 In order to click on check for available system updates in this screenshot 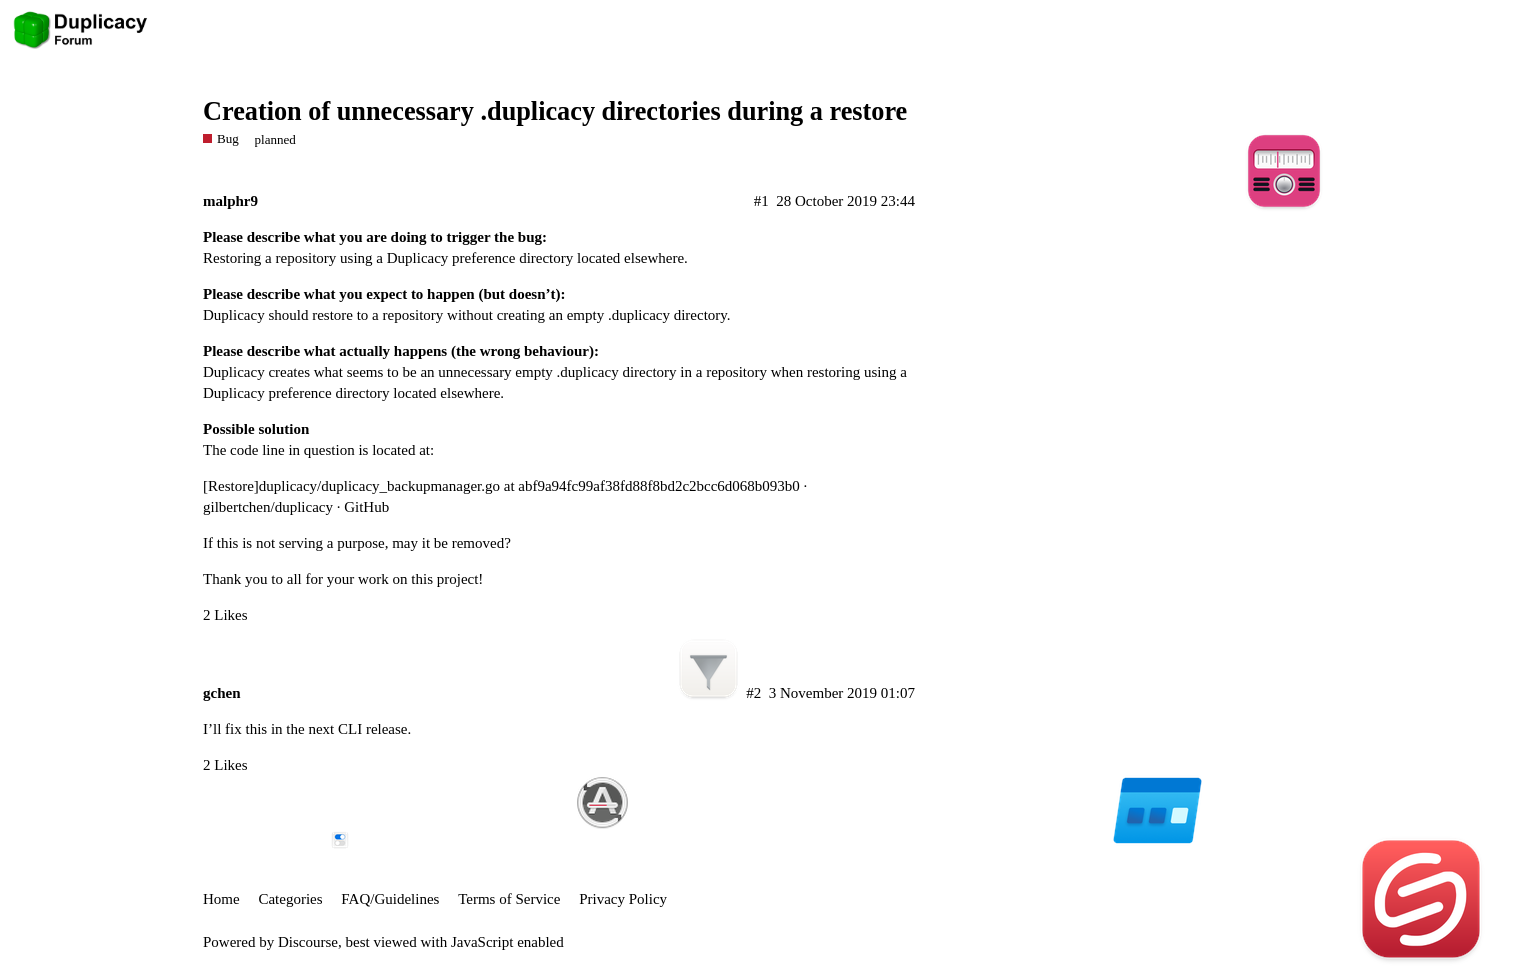, I will do `click(602, 802)`.